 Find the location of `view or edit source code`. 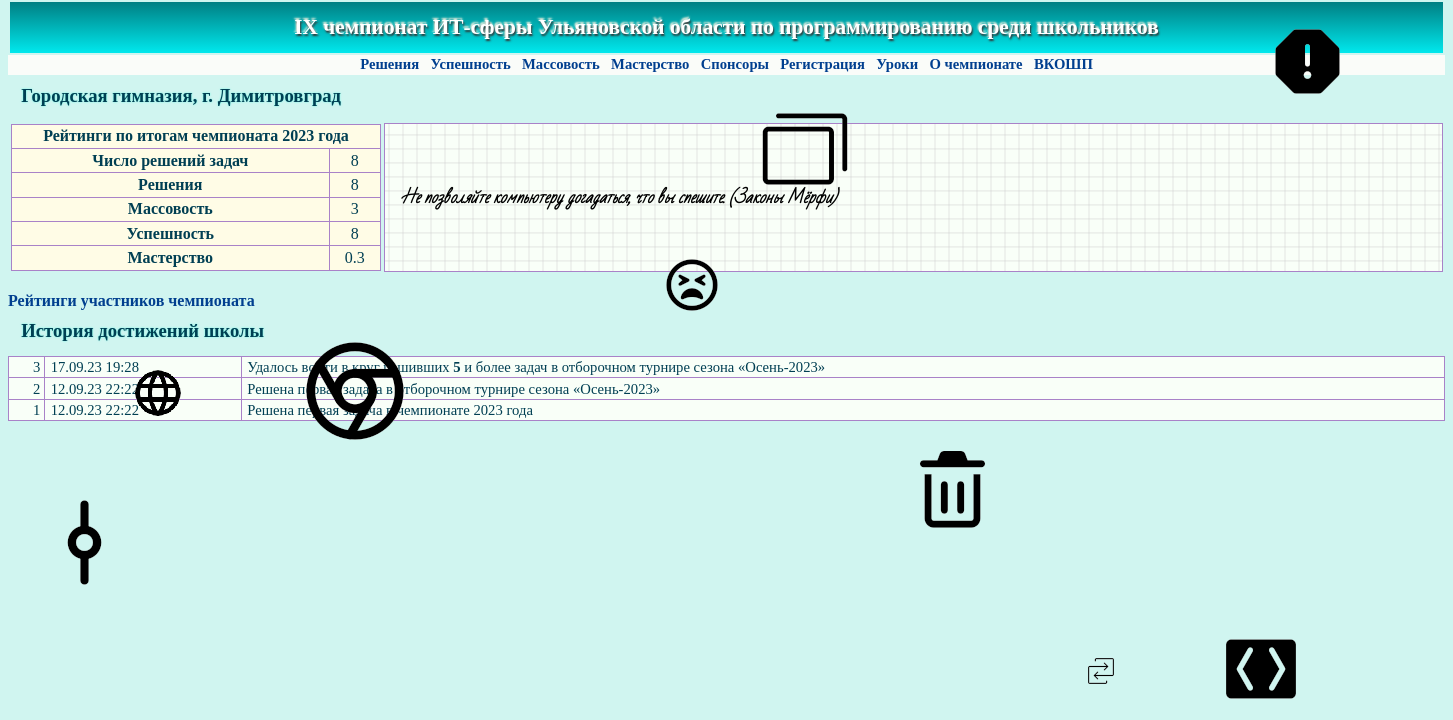

view or edit source code is located at coordinates (1261, 669).